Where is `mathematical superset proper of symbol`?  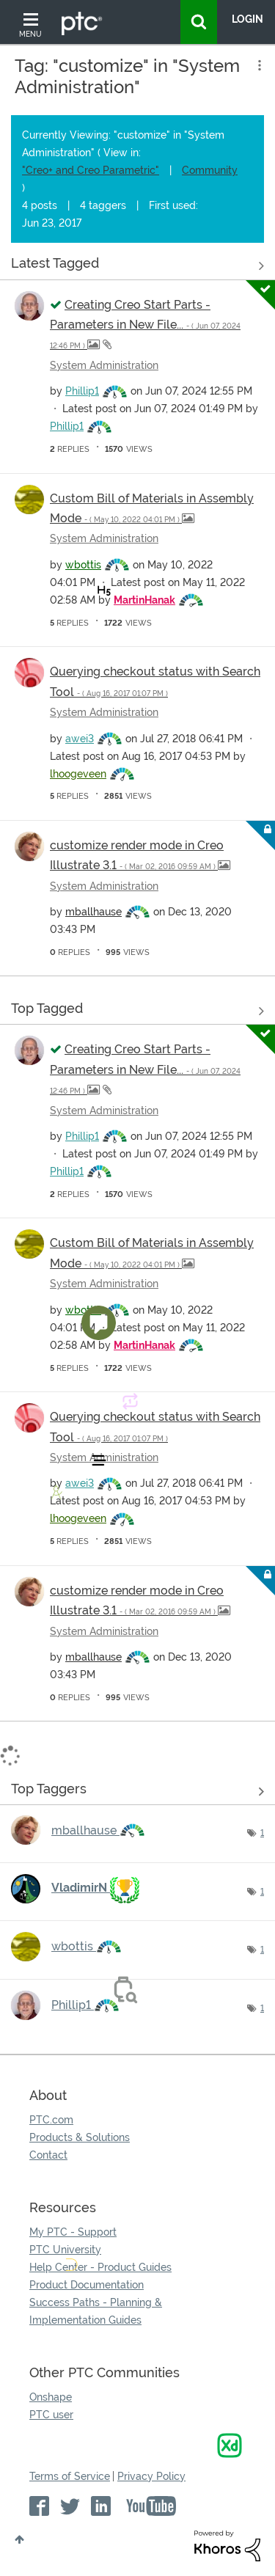
mathematical superset proper of symbol is located at coordinates (70, 2264).